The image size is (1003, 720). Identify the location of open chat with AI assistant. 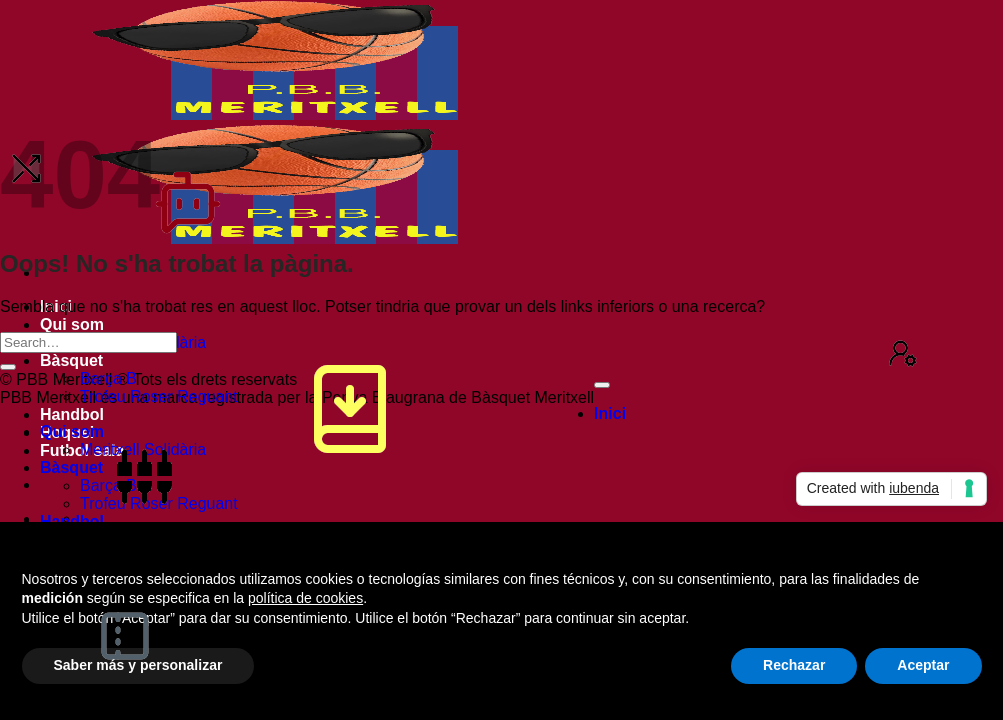
(188, 204).